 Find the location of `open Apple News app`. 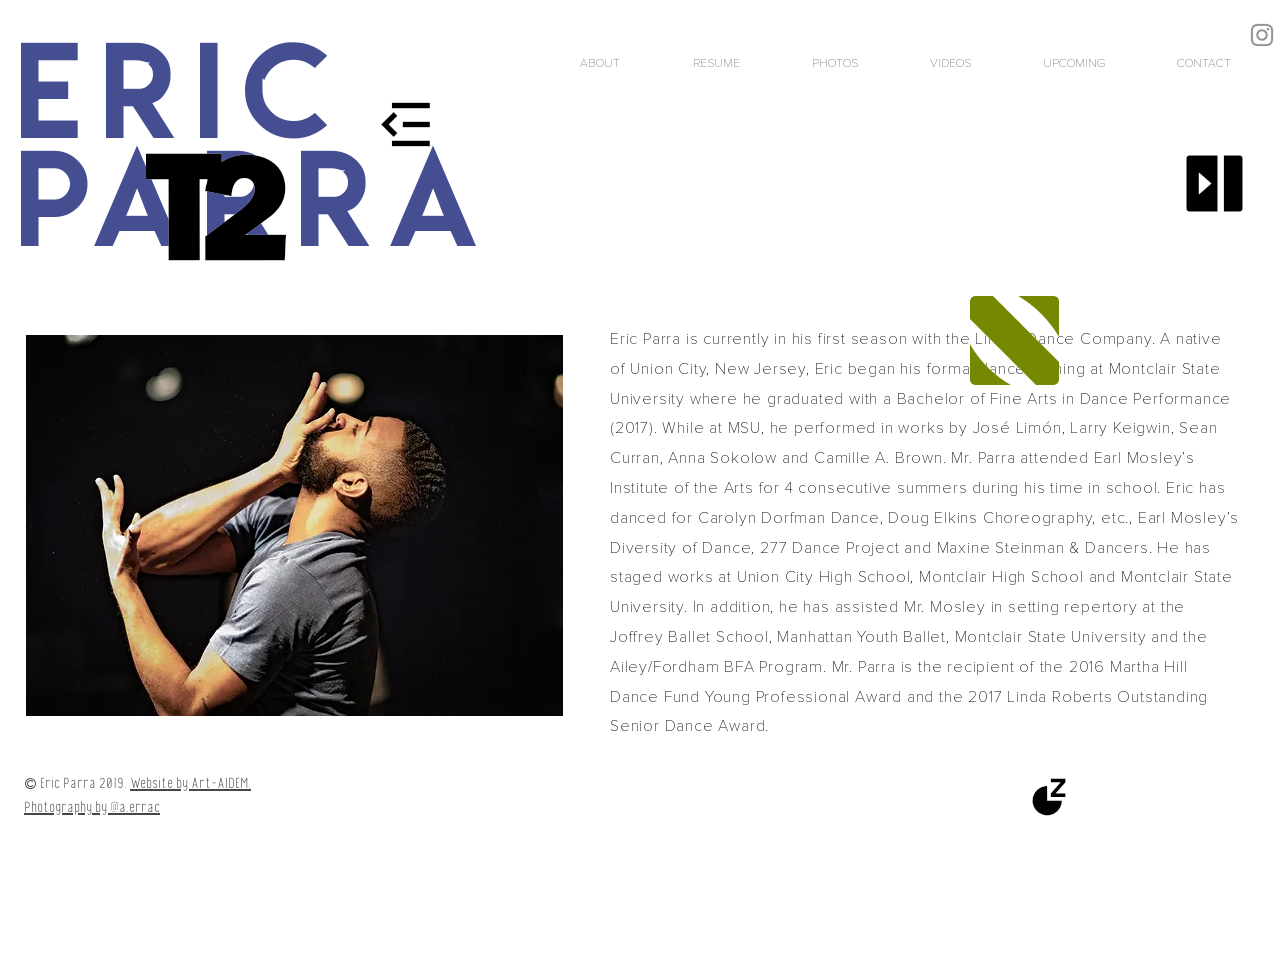

open Apple News app is located at coordinates (1014, 340).